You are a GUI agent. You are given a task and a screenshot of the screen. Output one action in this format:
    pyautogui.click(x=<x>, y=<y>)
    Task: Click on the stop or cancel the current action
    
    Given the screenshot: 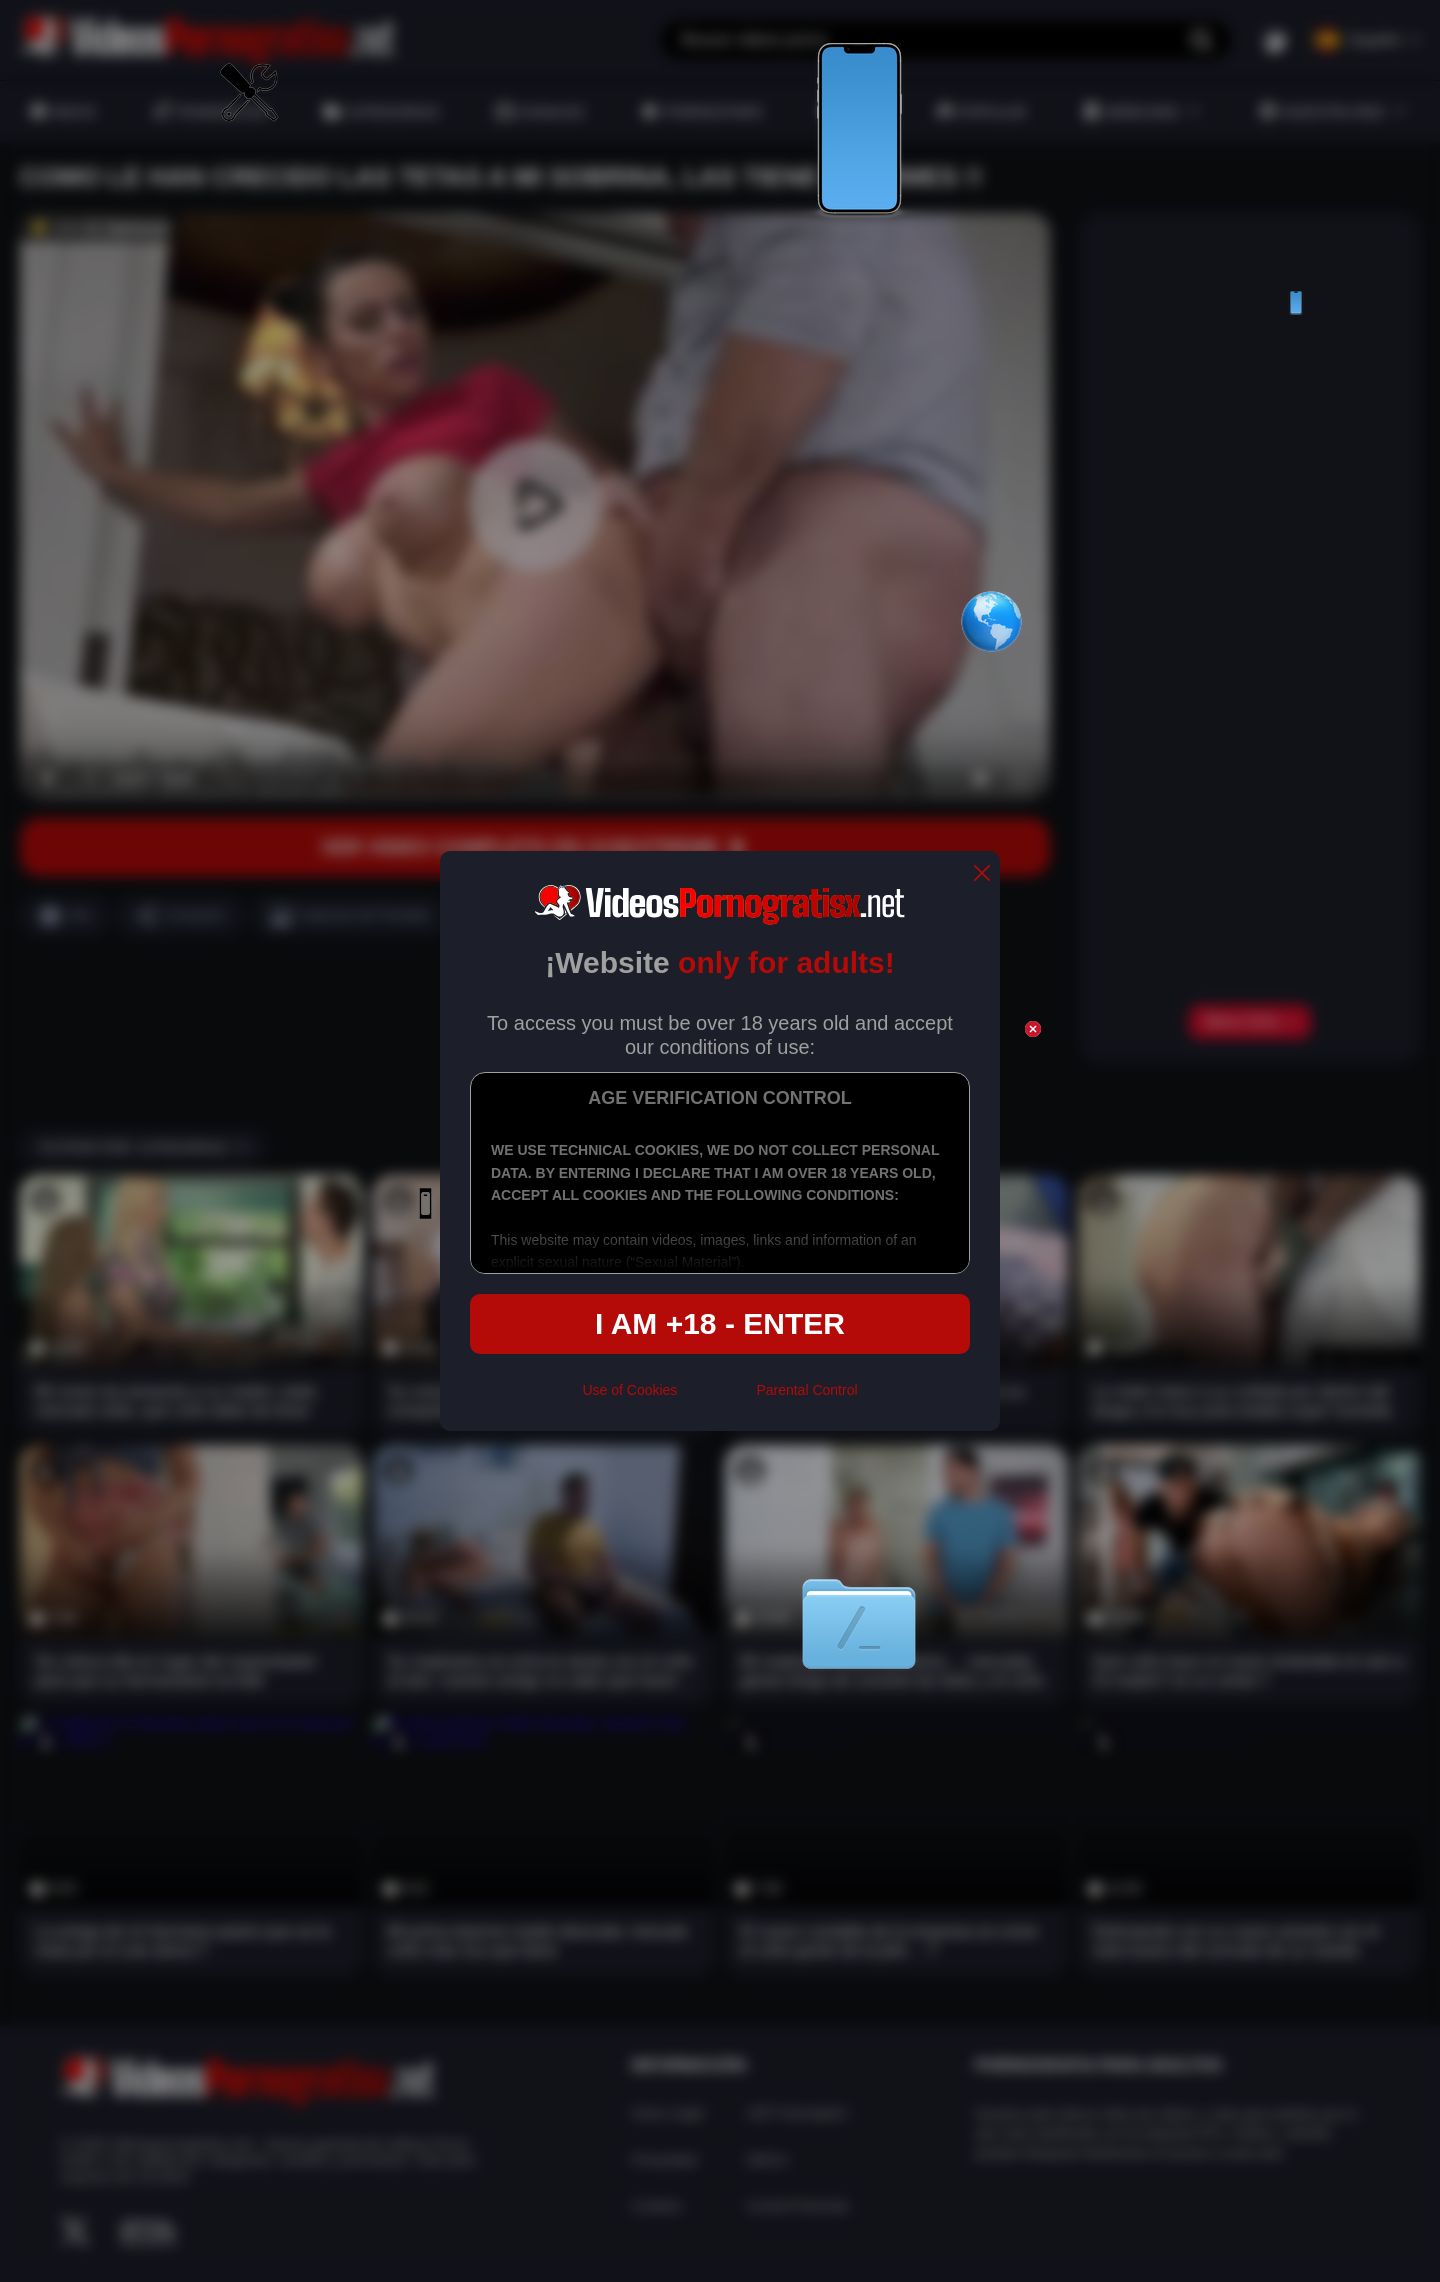 What is the action you would take?
    pyautogui.click(x=1033, y=1029)
    